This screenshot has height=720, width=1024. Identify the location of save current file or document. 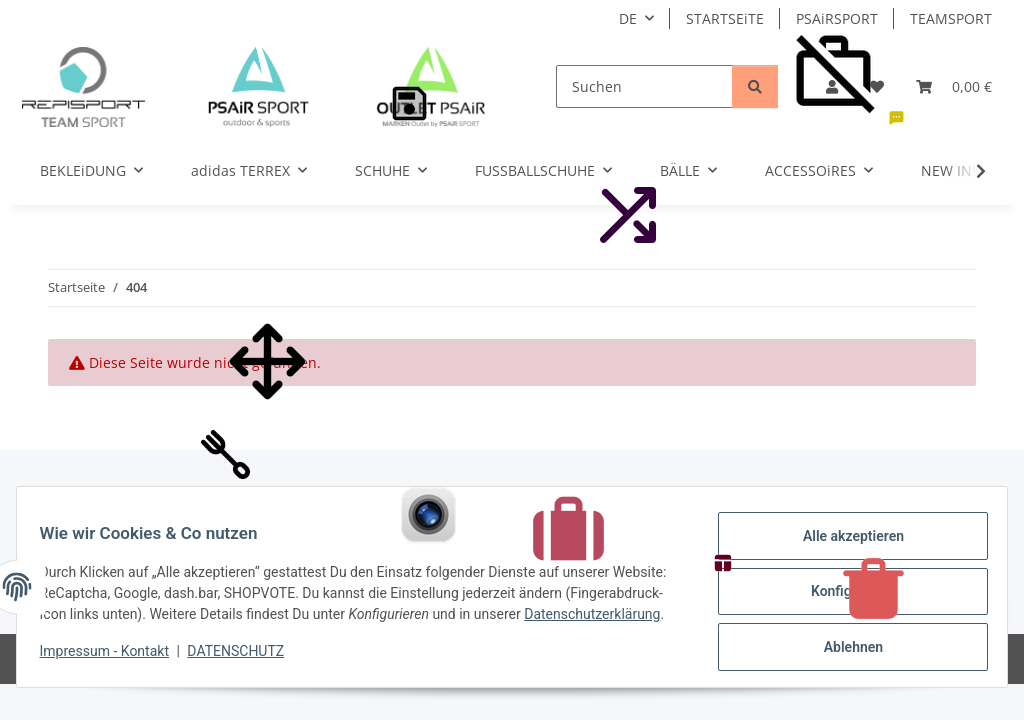
(409, 103).